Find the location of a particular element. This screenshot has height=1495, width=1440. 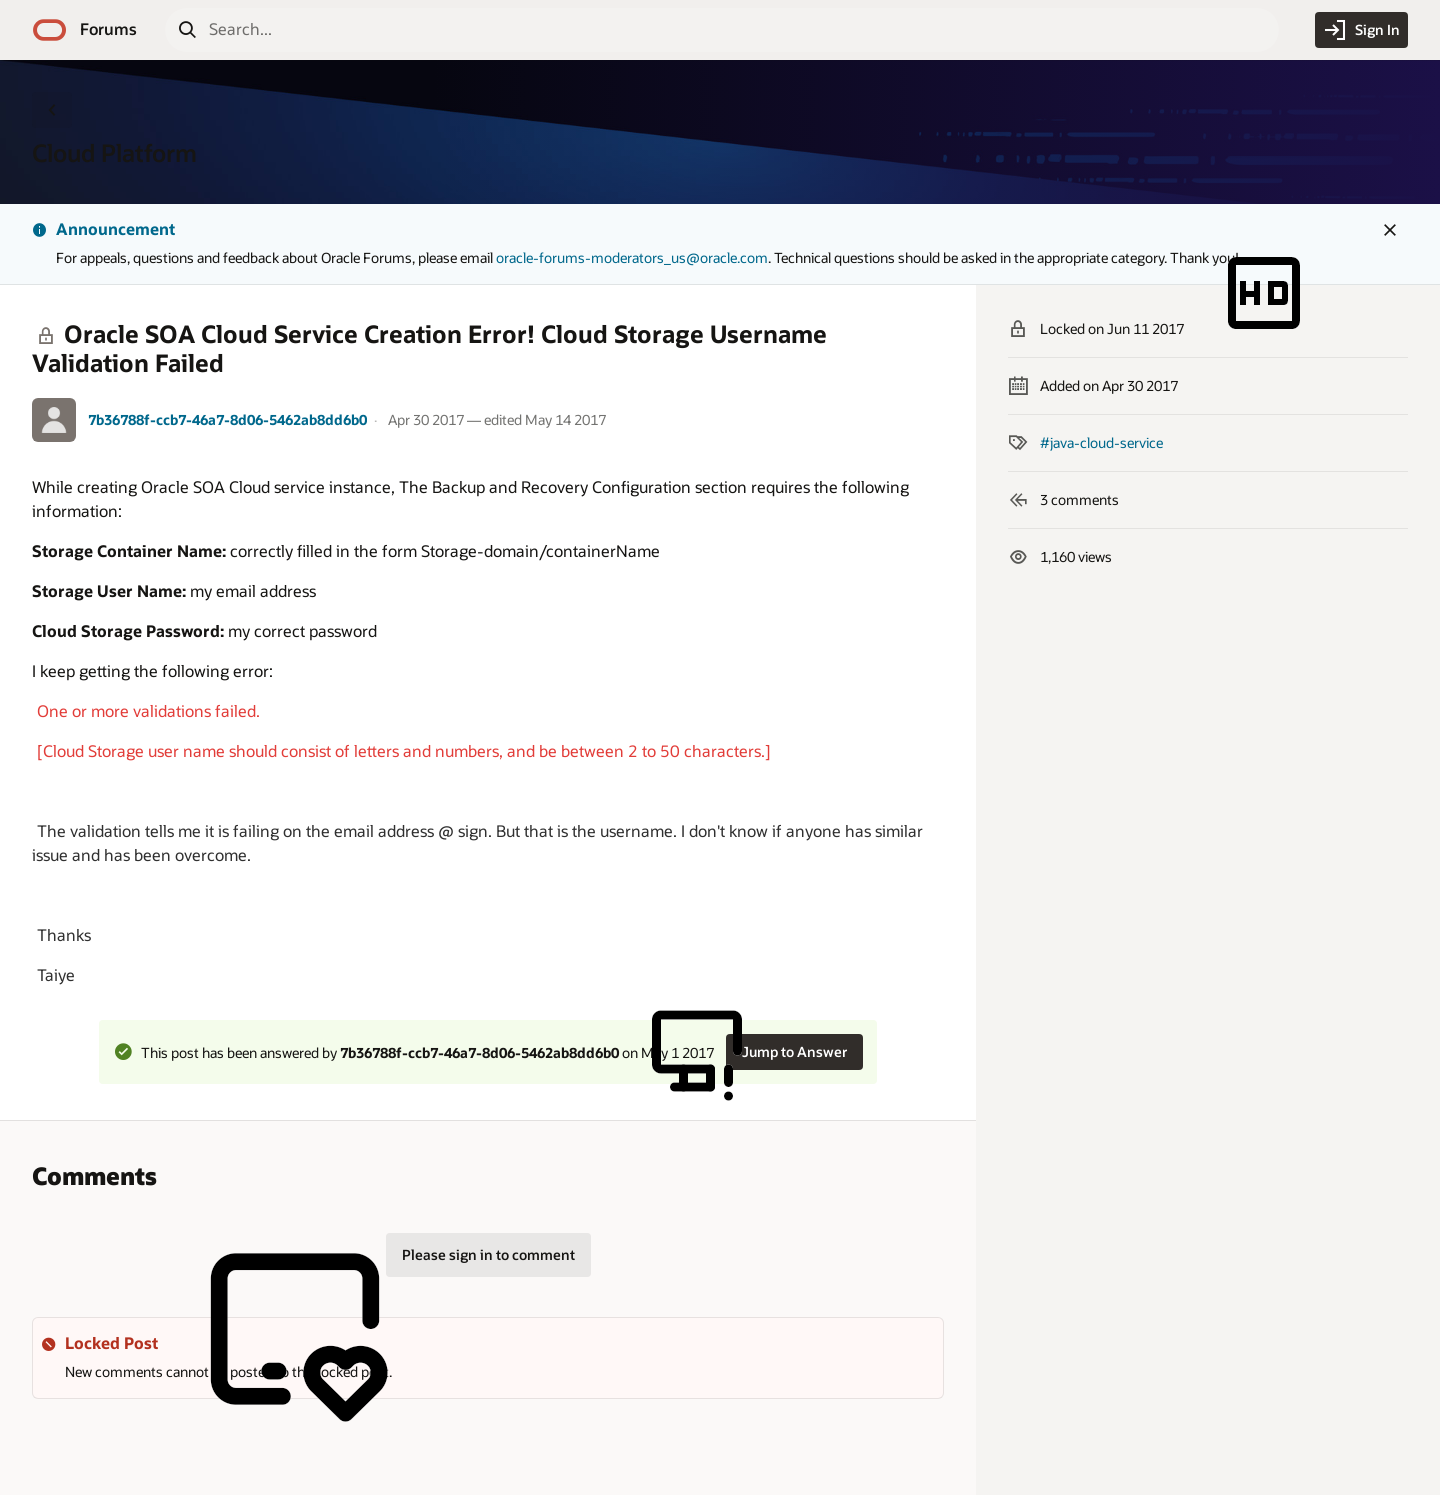

add tablet to favorites is located at coordinates (295, 1329).